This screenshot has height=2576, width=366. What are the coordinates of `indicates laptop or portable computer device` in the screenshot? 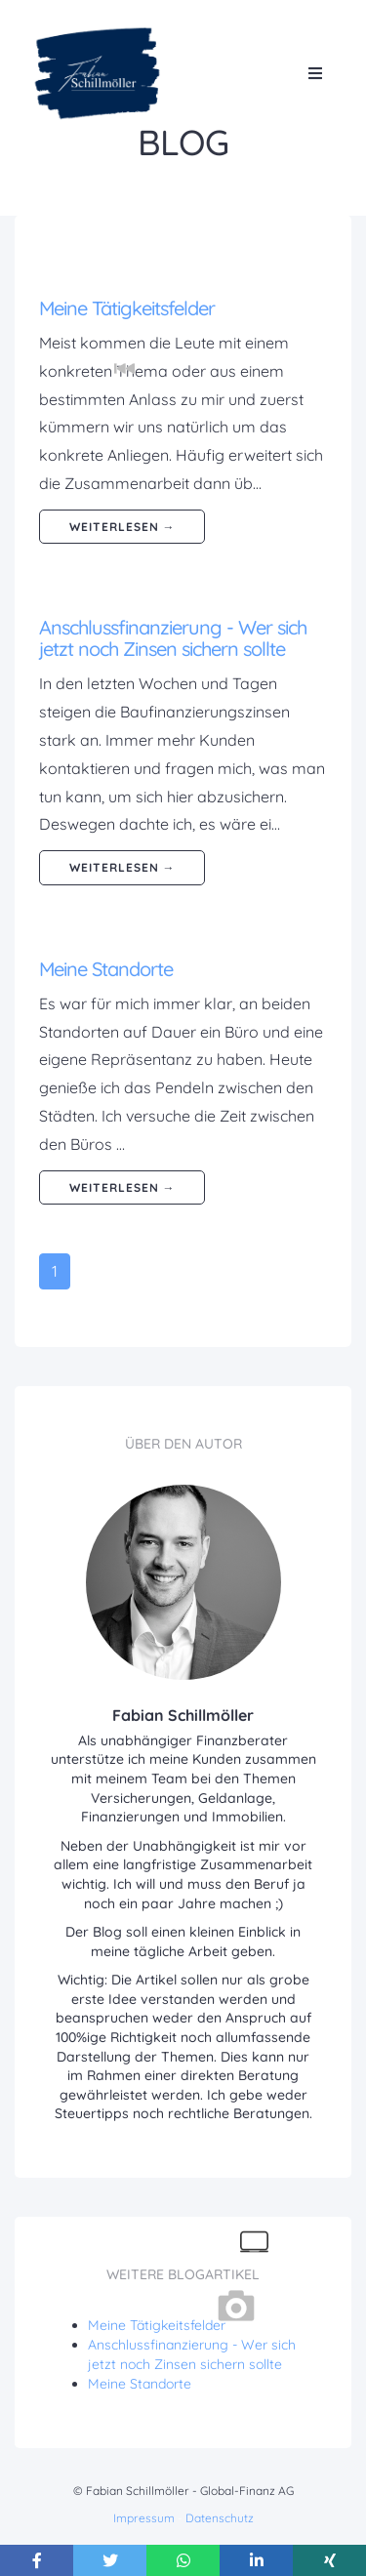 It's located at (254, 2241).